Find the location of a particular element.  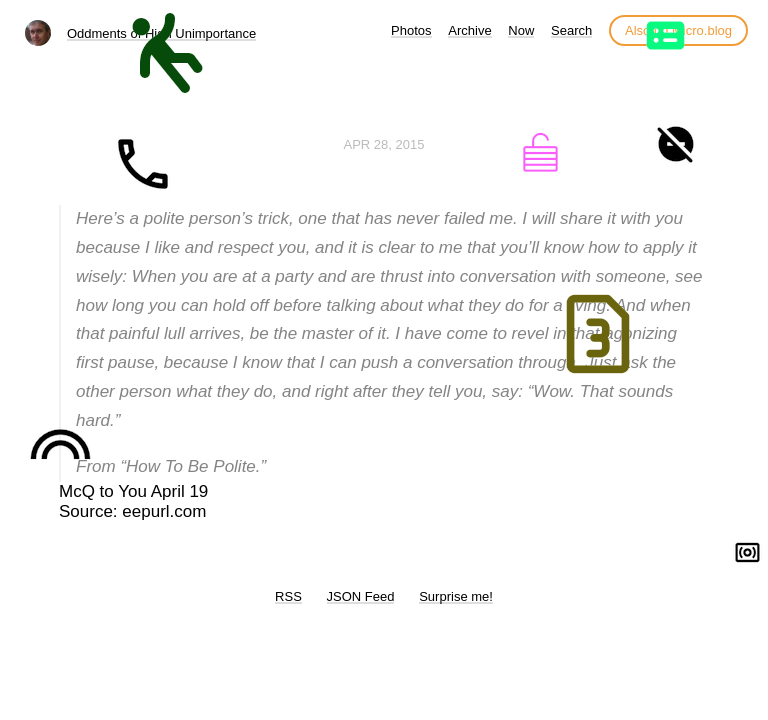

enable surround sound audio is located at coordinates (747, 552).